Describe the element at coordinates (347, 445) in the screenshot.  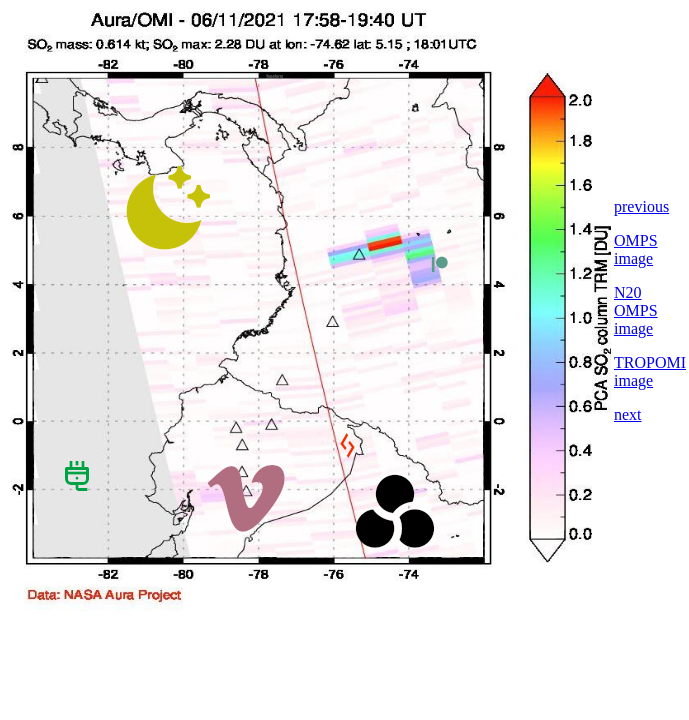
I see `visit lintcode coding practice platform` at that location.